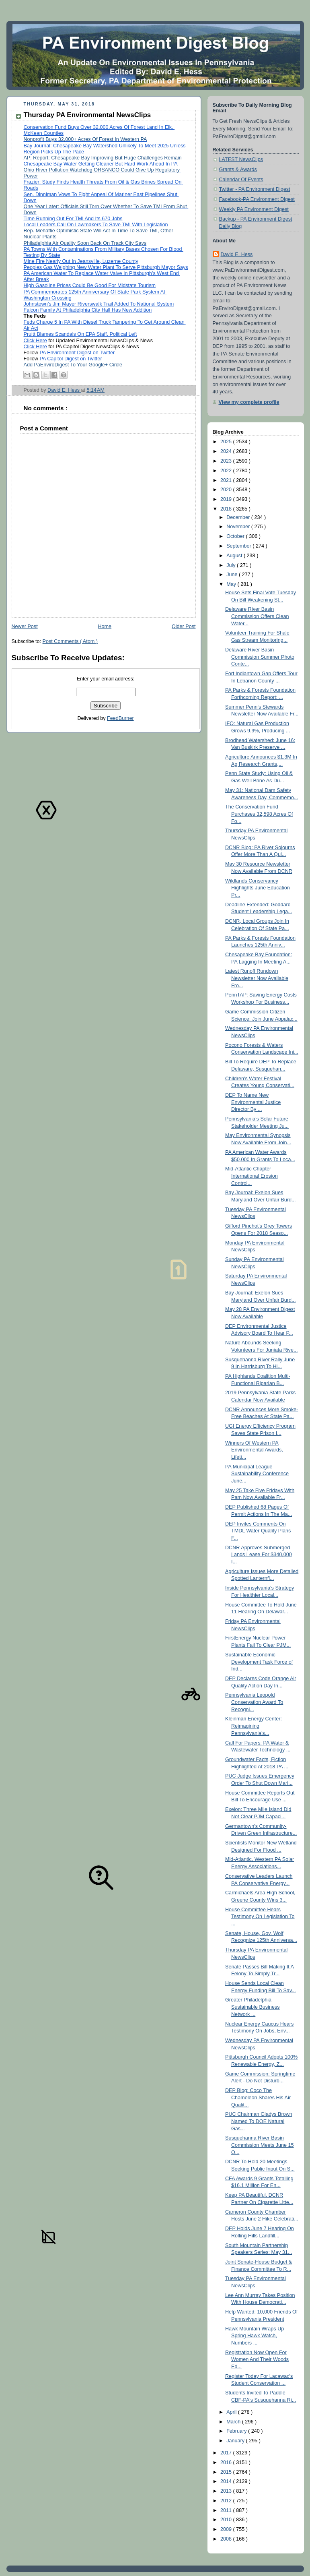 The width and height of the screenshot is (310, 2576). I want to click on sim card slot 1 indicator, so click(179, 1269).